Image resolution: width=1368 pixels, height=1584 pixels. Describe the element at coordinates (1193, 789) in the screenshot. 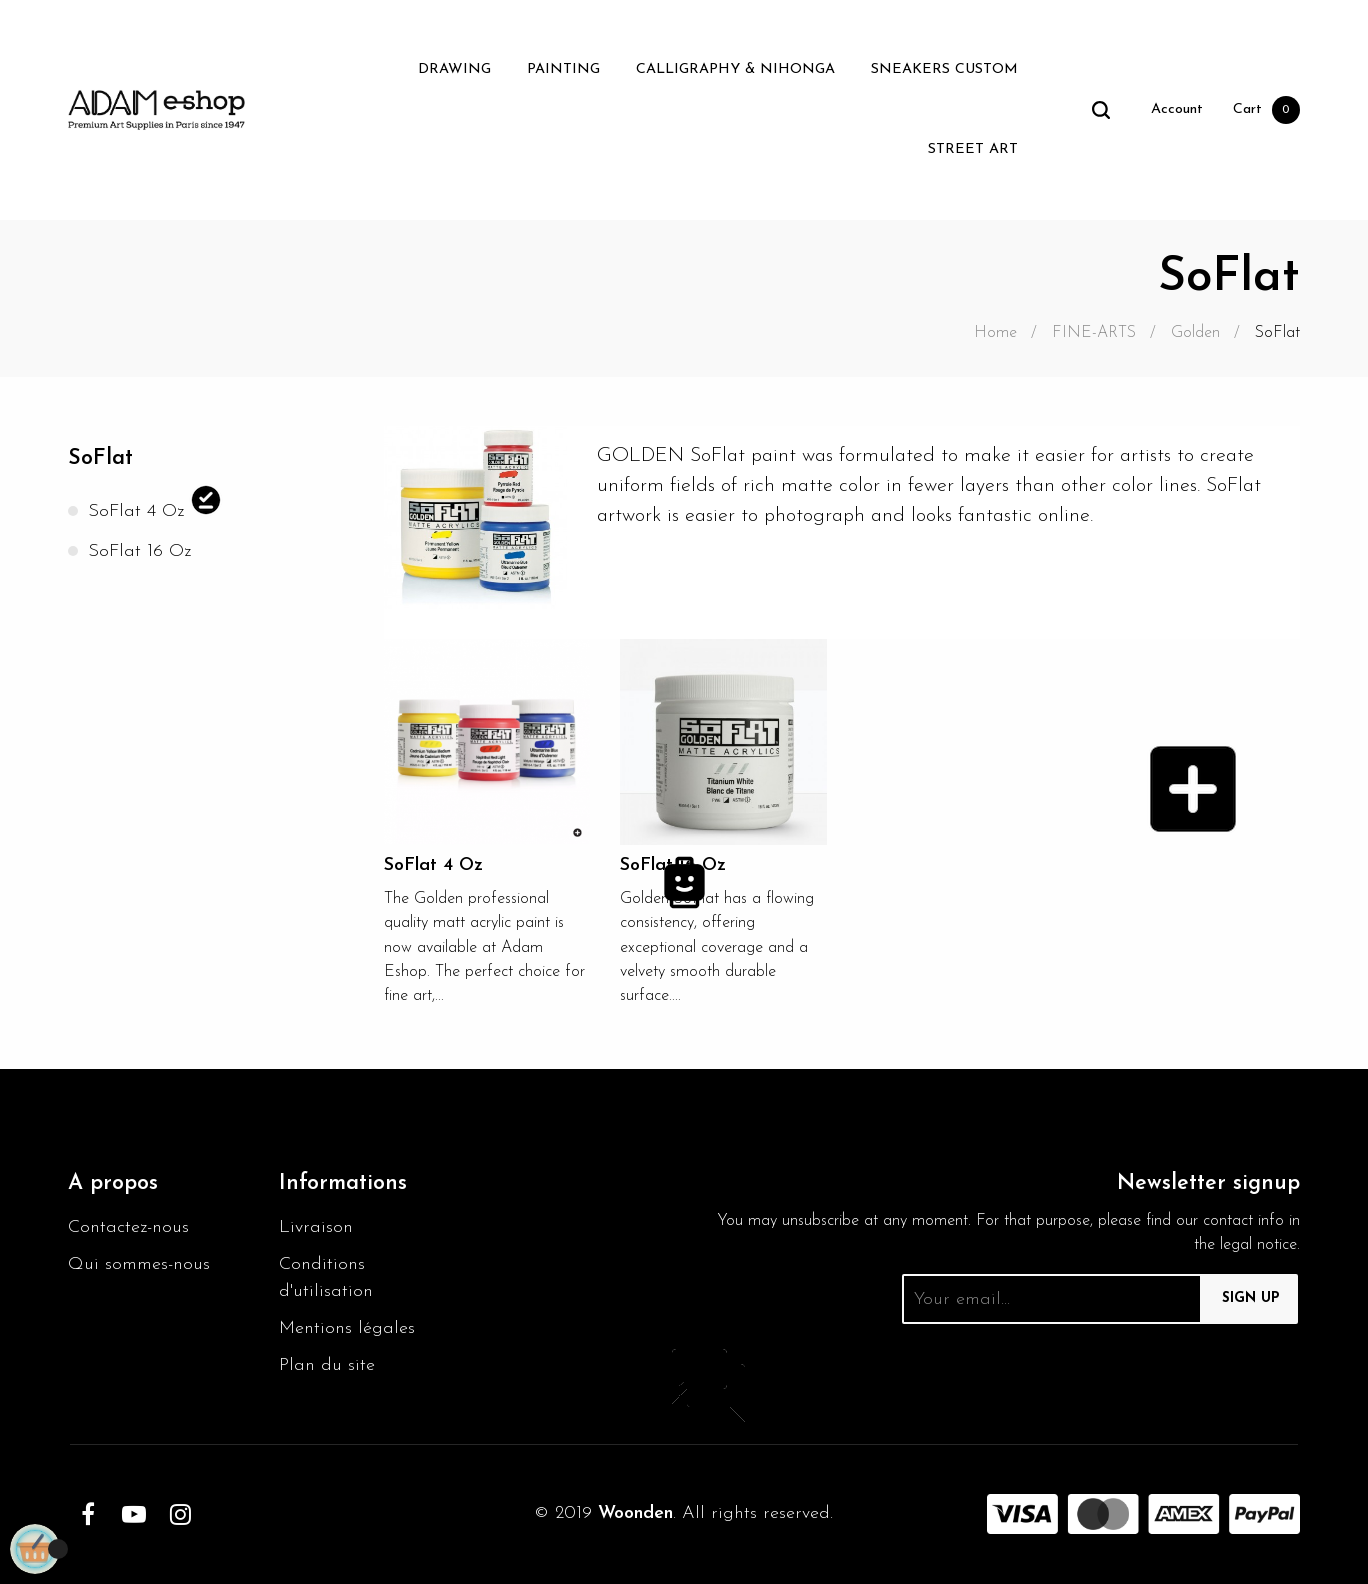

I see `add a new item or content` at that location.